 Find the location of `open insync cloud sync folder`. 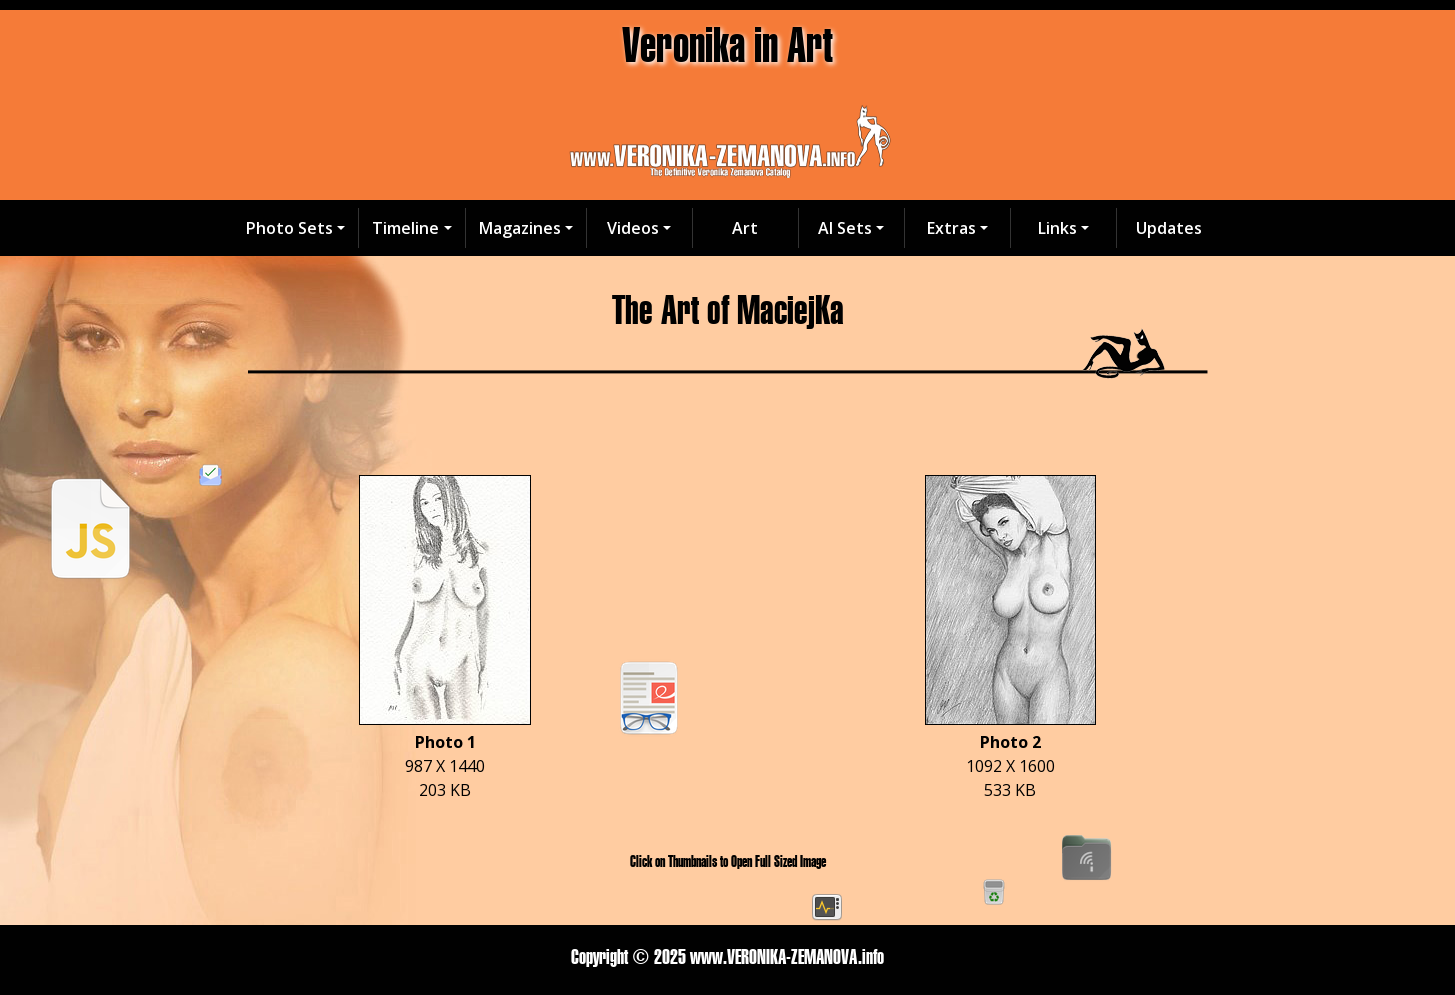

open insync cloud sync folder is located at coordinates (1086, 857).